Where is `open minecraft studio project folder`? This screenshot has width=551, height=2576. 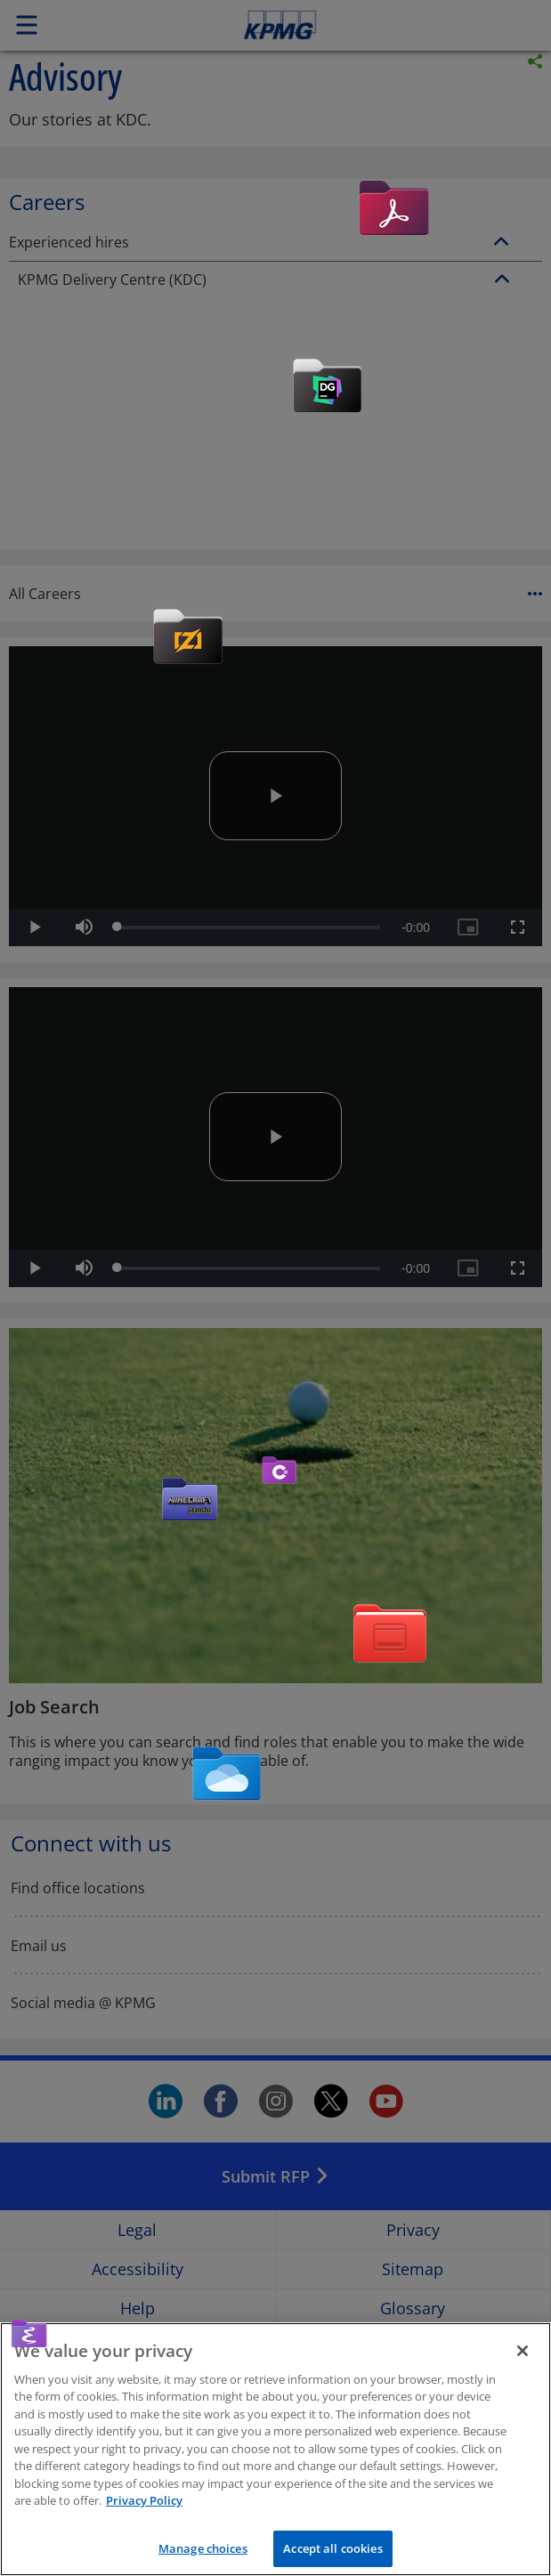
open minecraft studio project folder is located at coordinates (190, 1501).